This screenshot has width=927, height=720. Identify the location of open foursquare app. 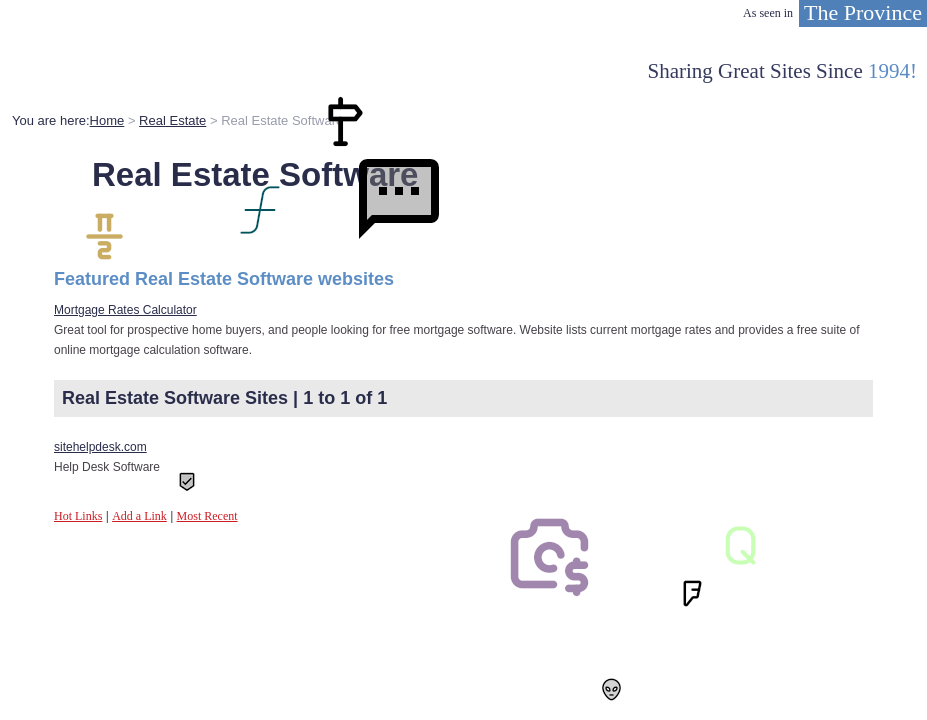
(692, 593).